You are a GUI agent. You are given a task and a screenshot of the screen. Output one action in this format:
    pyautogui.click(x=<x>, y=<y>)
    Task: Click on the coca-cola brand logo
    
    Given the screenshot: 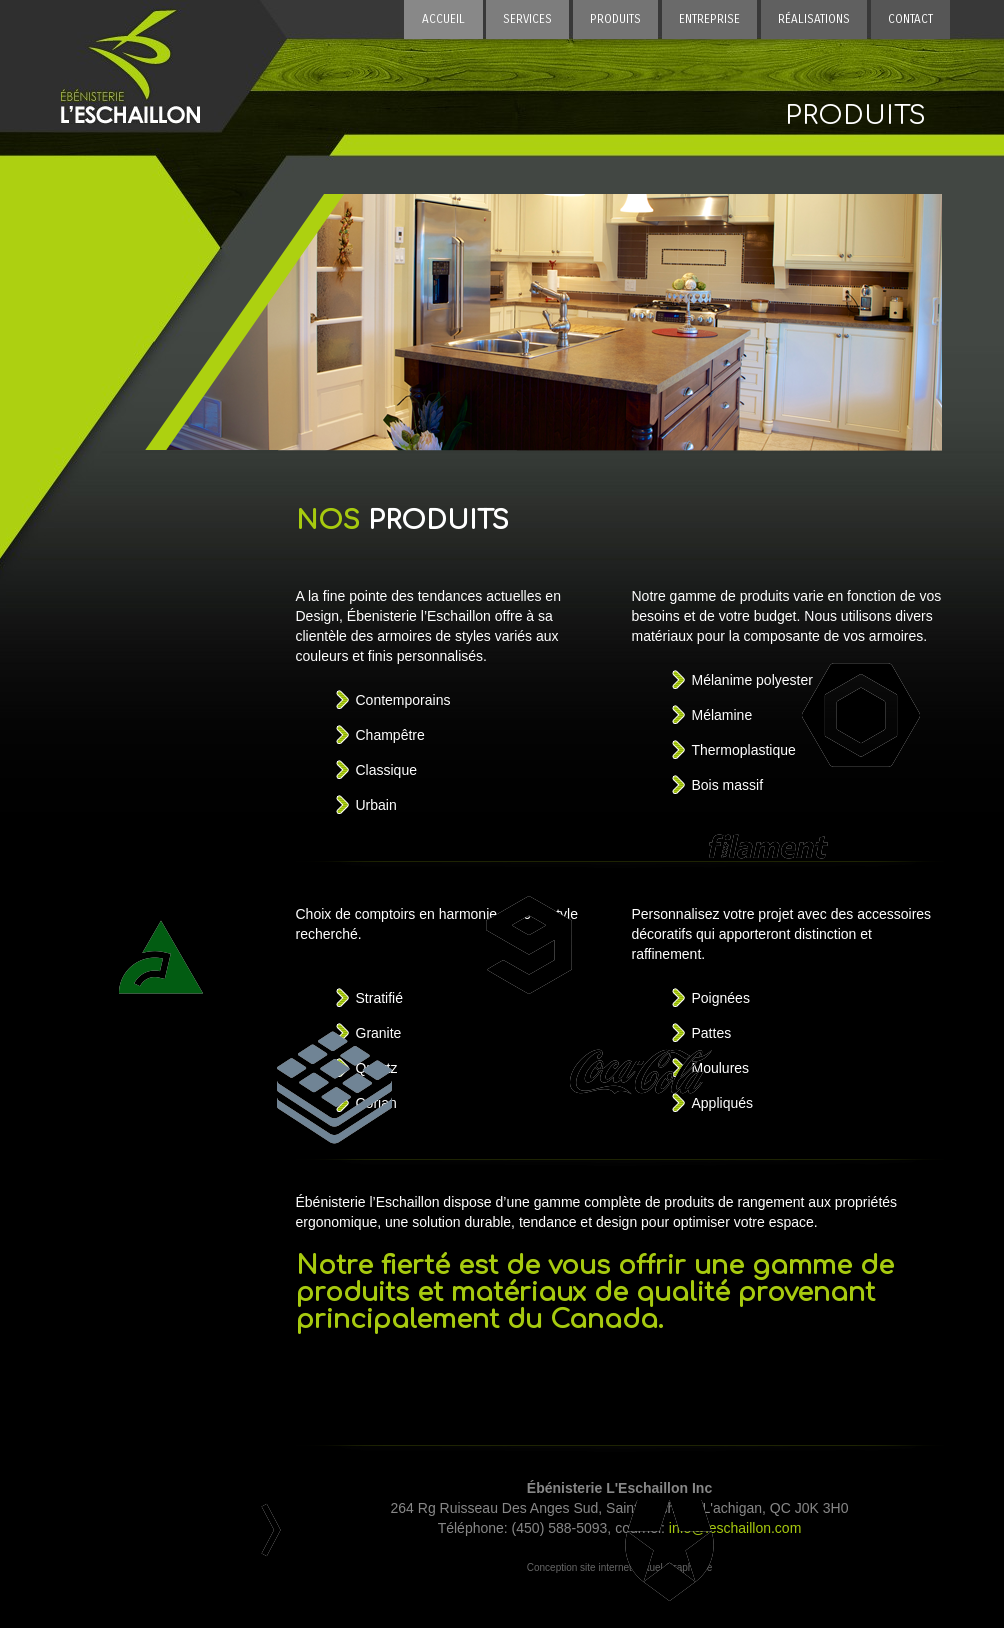 What is the action you would take?
    pyautogui.click(x=641, y=1072)
    